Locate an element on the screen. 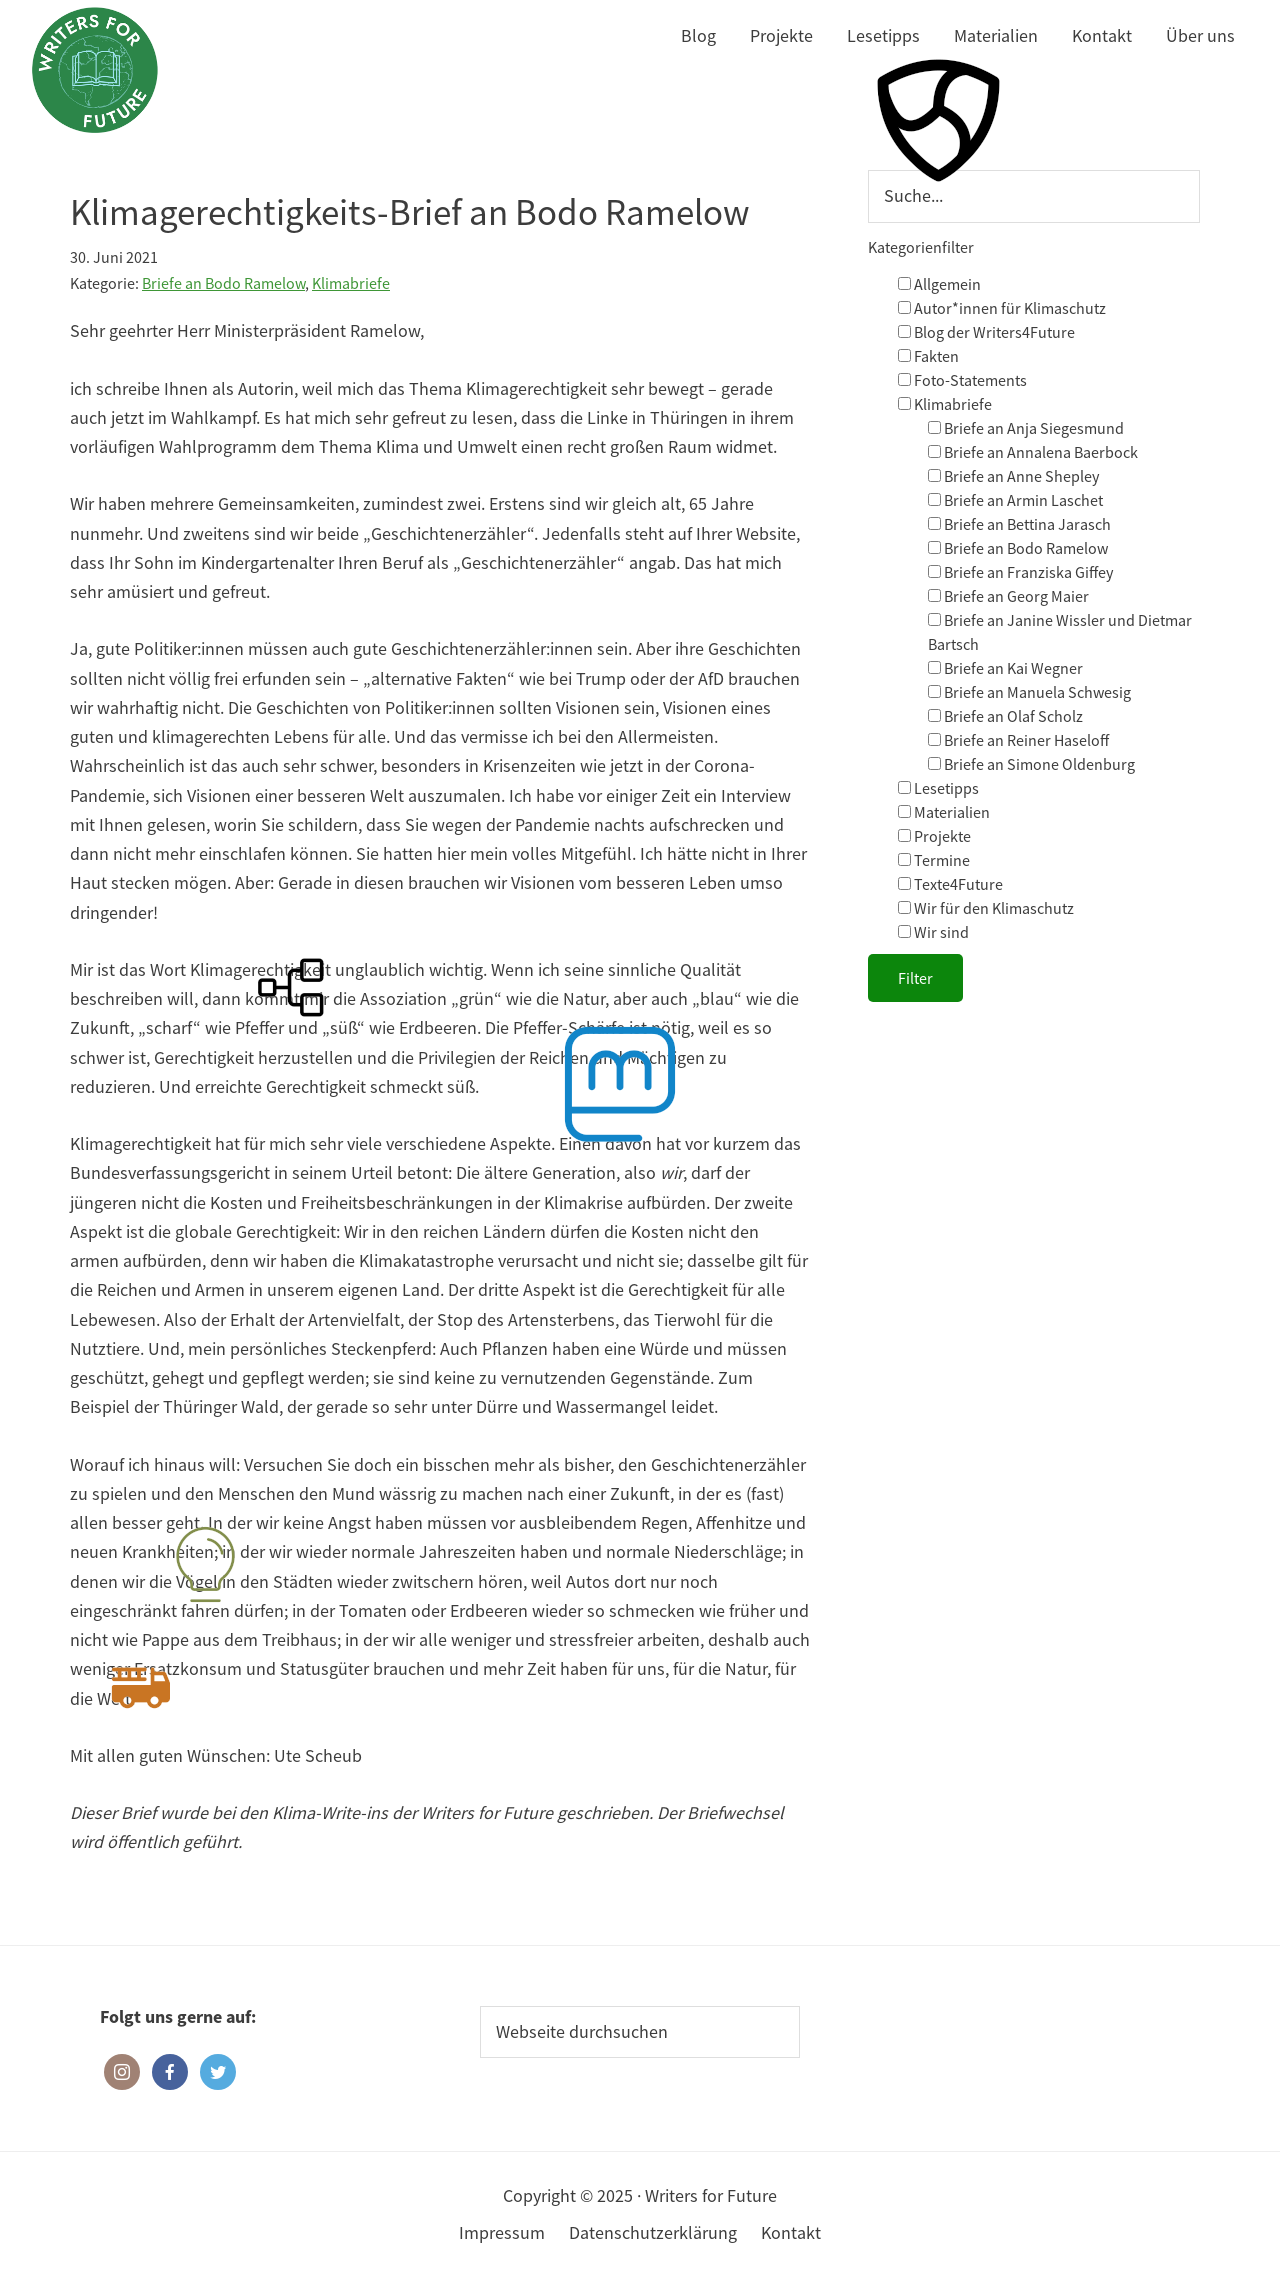 The image size is (1280, 2276). view hierarchical structure or organization is located at coordinates (294, 987).